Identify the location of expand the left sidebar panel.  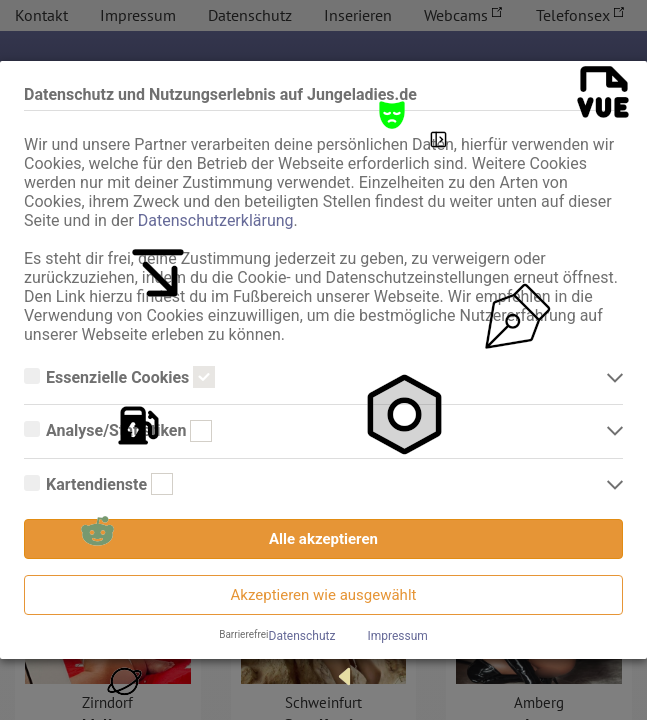
(438, 139).